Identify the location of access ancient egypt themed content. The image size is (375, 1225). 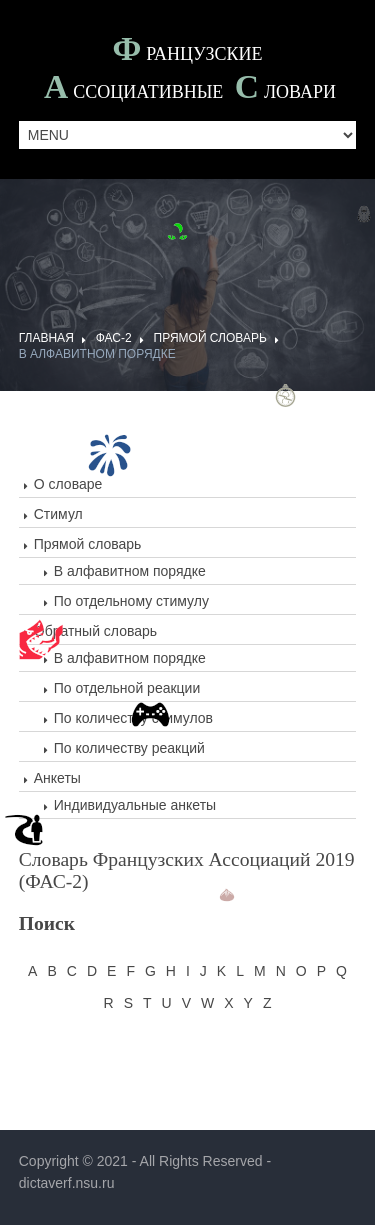
(364, 214).